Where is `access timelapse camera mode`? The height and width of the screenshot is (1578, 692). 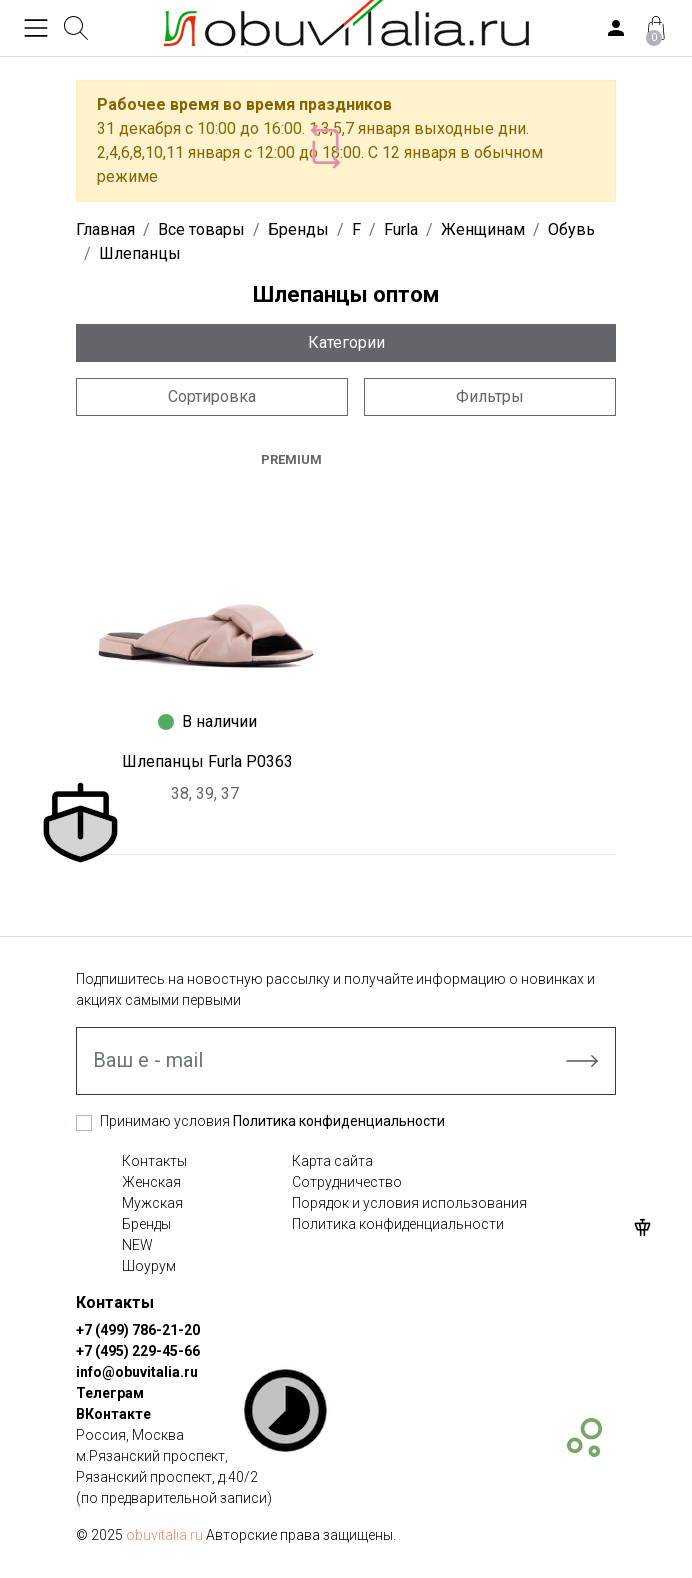
access timelapse camera mode is located at coordinates (285, 1410).